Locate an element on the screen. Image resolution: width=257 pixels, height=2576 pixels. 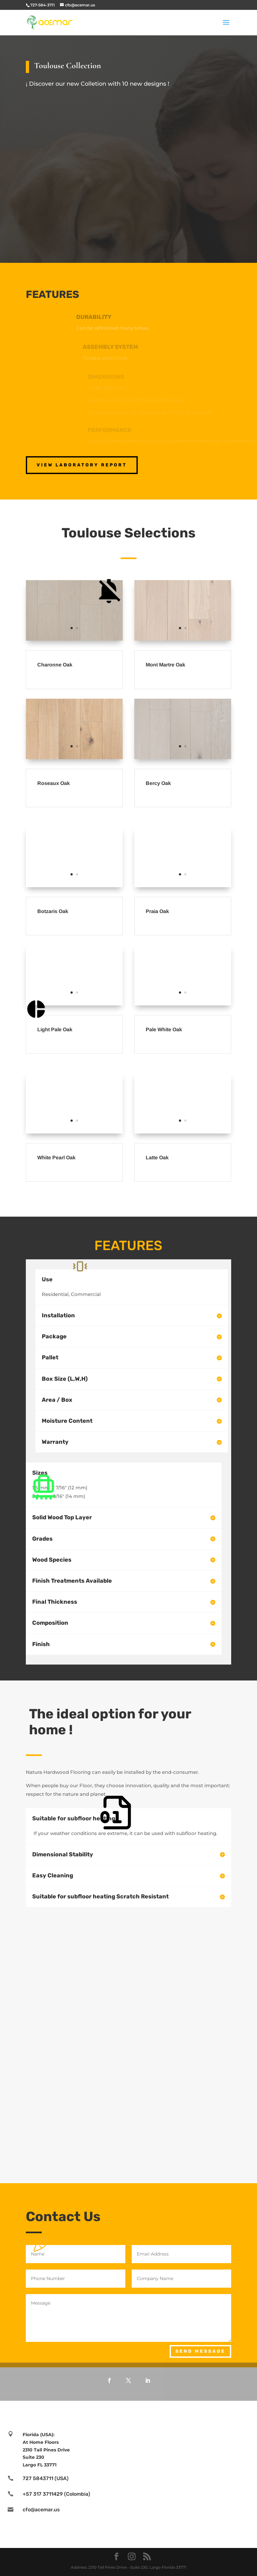
view a binary or data file is located at coordinates (117, 1812).